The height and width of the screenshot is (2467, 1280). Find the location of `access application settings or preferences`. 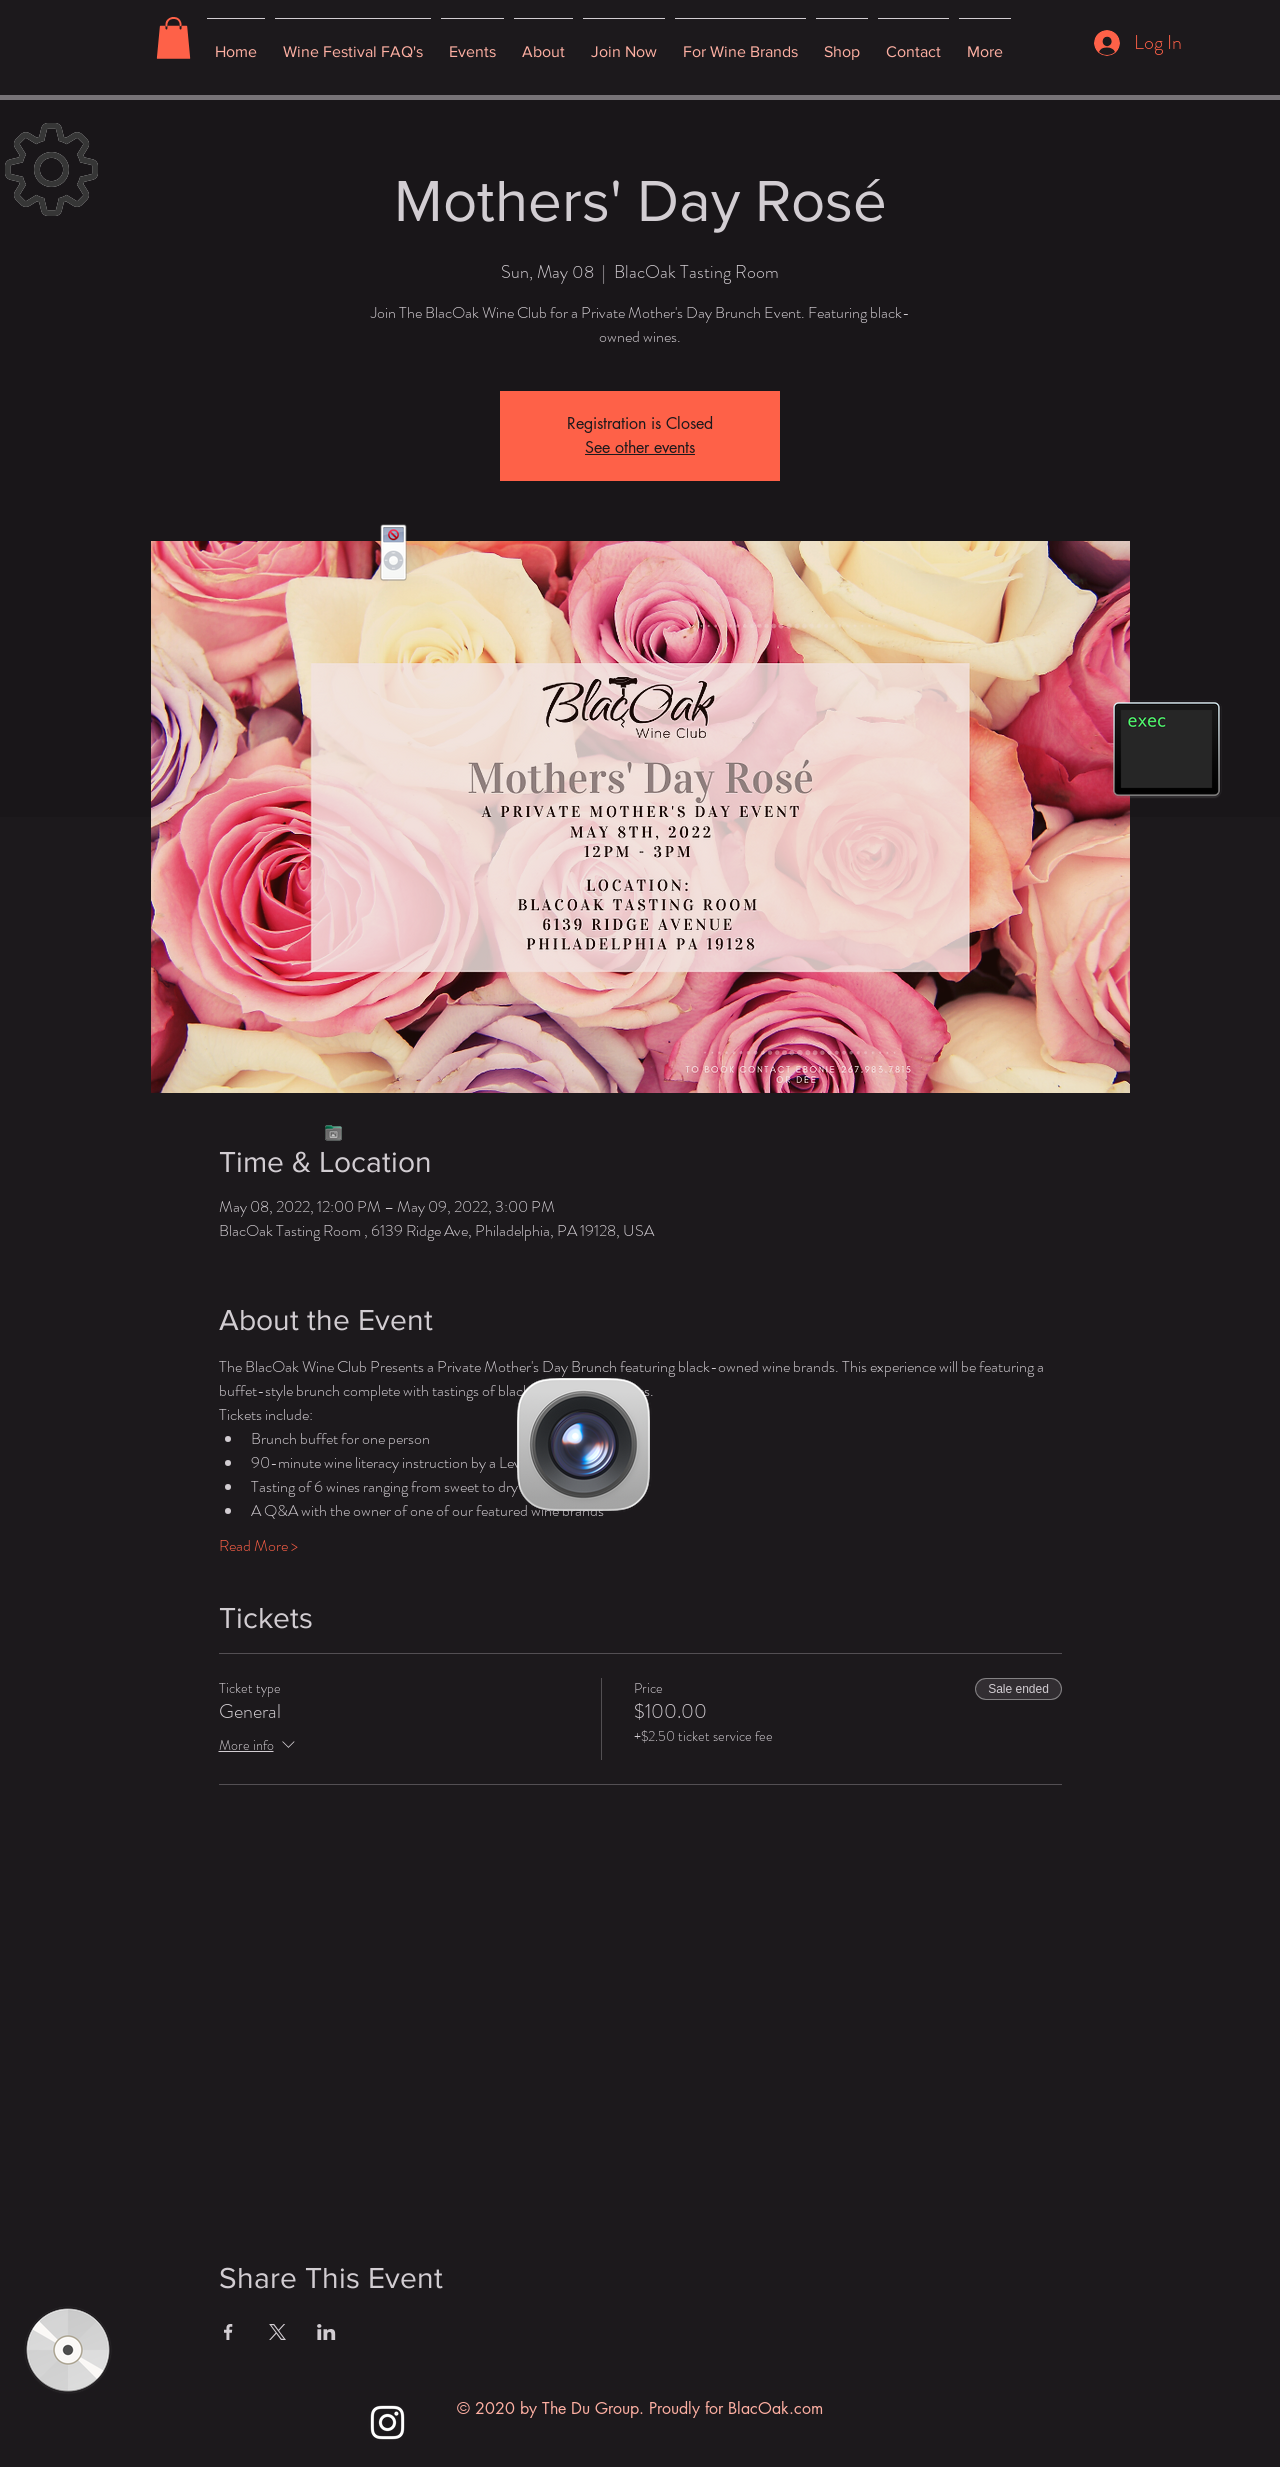

access application settings or preferences is located at coordinates (51, 169).